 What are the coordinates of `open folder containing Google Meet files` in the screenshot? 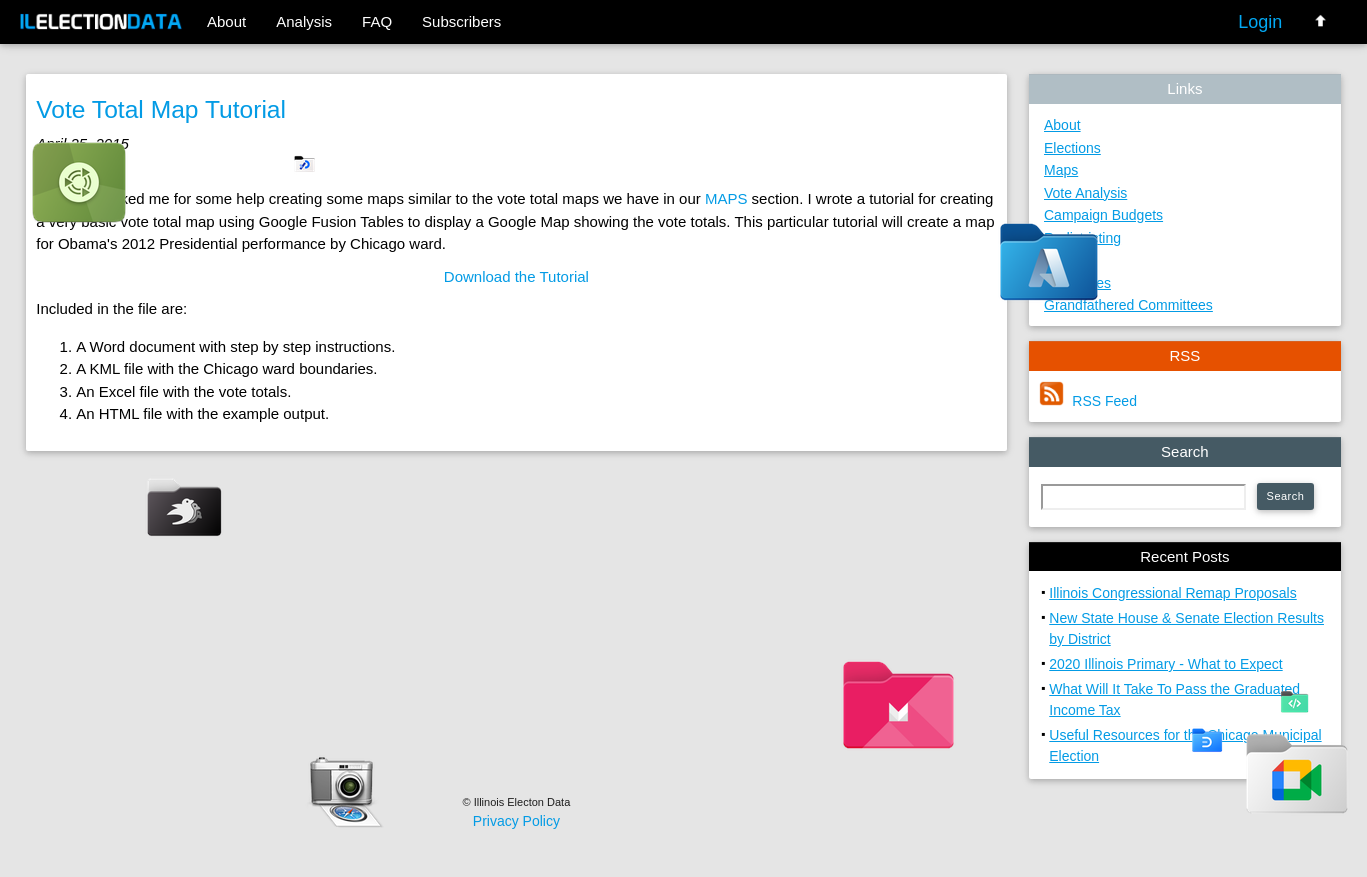 It's located at (1296, 776).